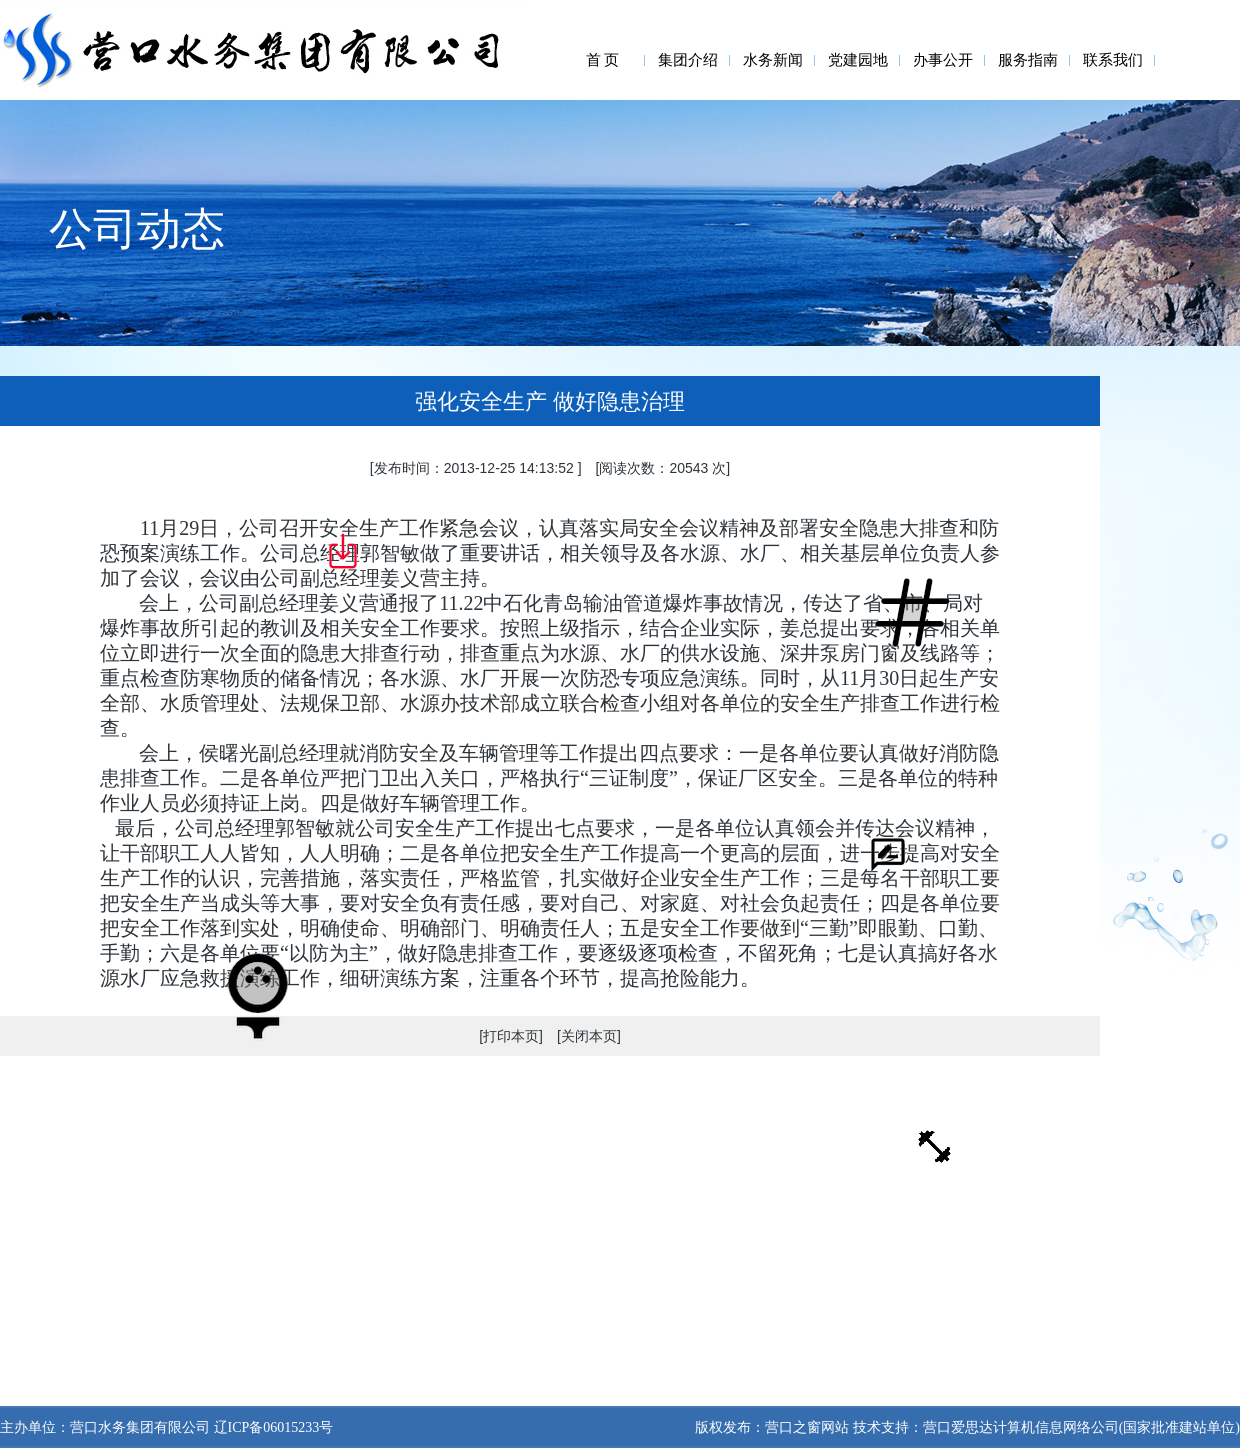 This screenshot has height=1448, width=1240. I want to click on access fitness or workout features, so click(934, 1146).